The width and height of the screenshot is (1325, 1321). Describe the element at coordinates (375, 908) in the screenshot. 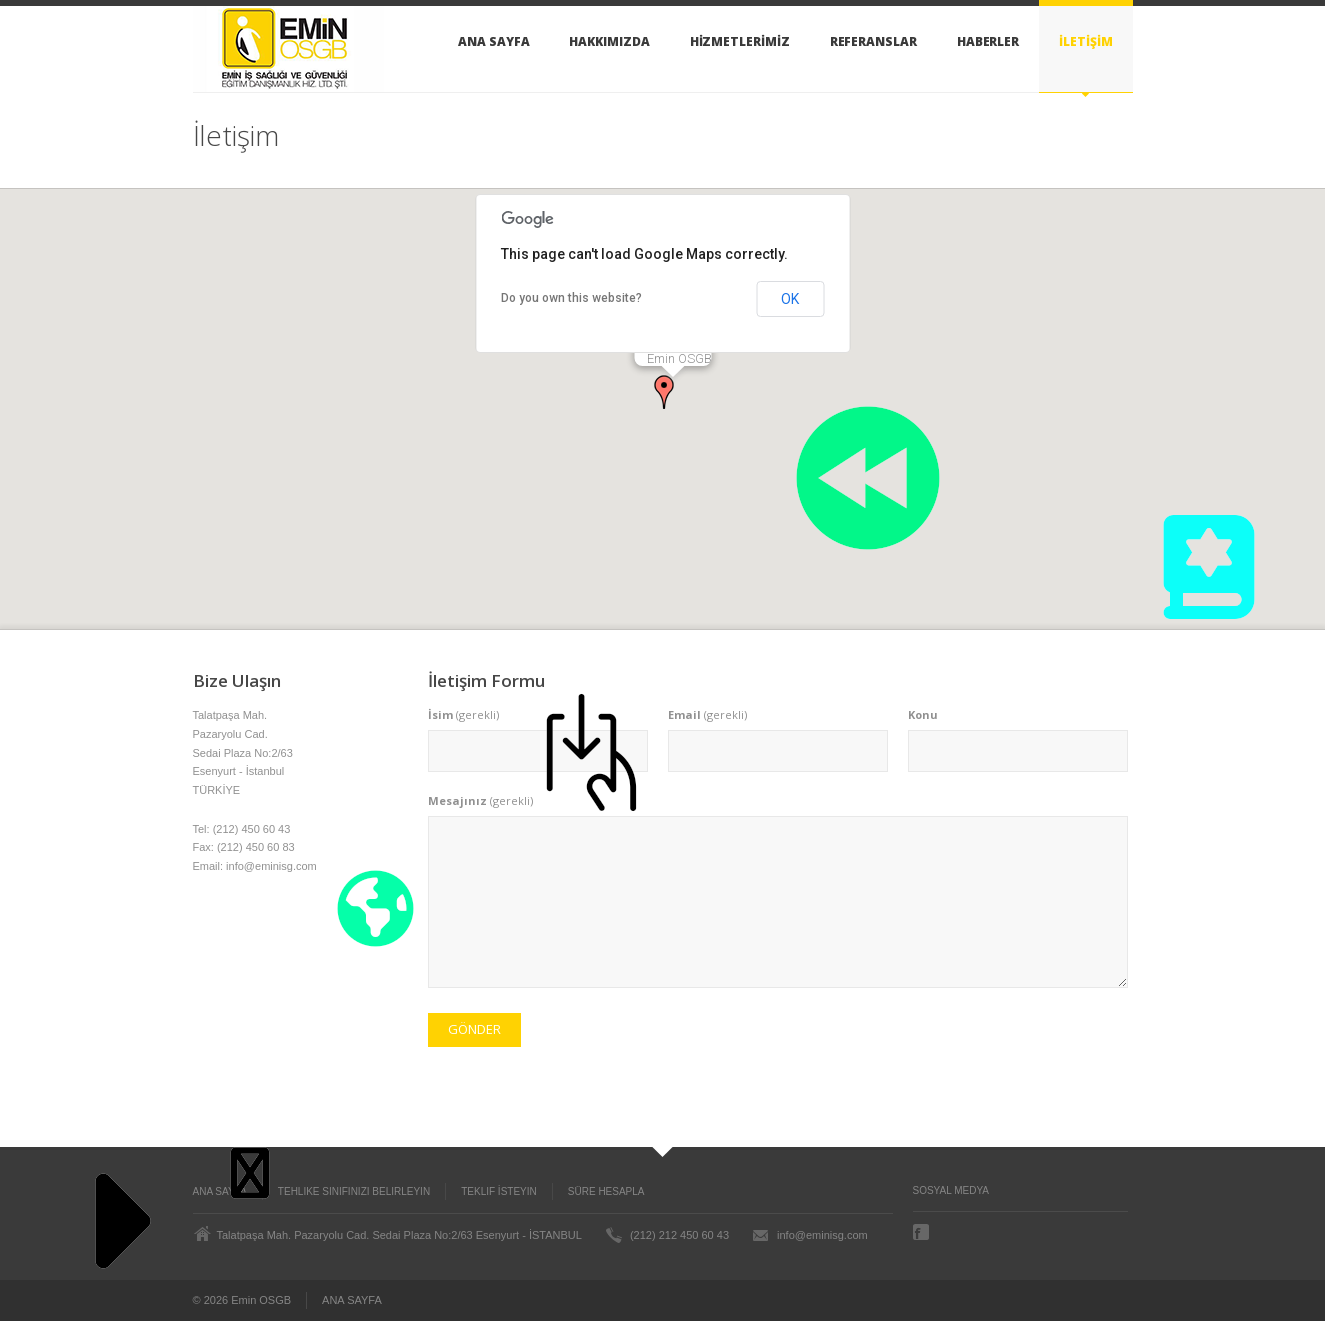

I see `switch to global or worldwide settings` at that location.